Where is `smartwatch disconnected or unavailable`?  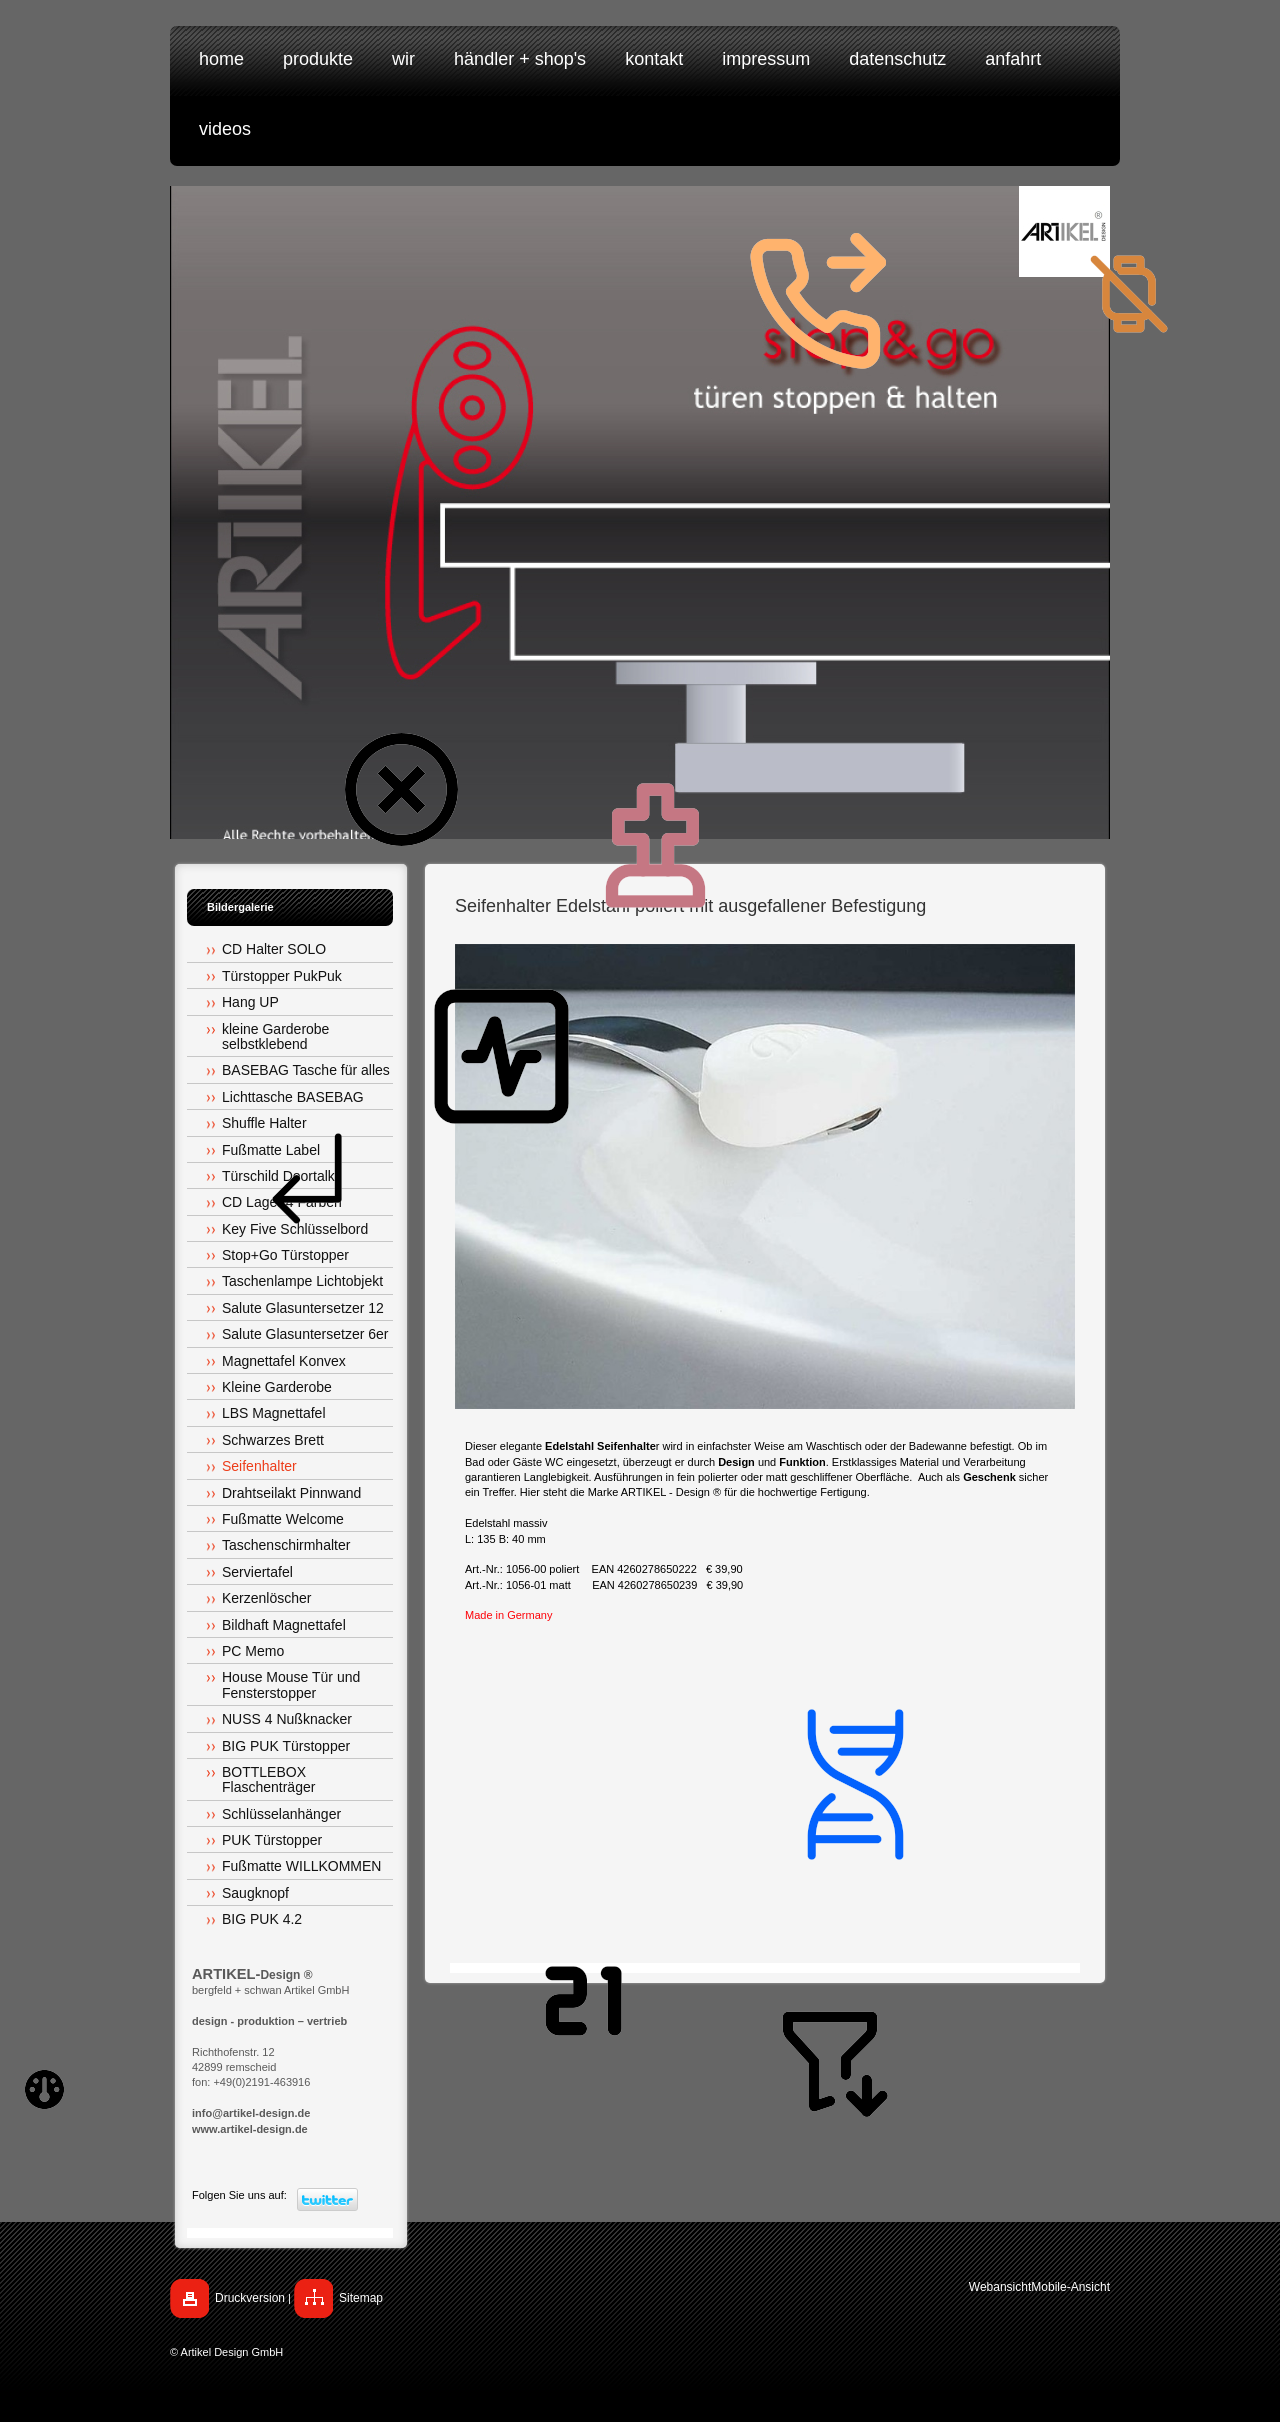
smartwatch disconnected or unavailable is located at coordinates (1129, 294).